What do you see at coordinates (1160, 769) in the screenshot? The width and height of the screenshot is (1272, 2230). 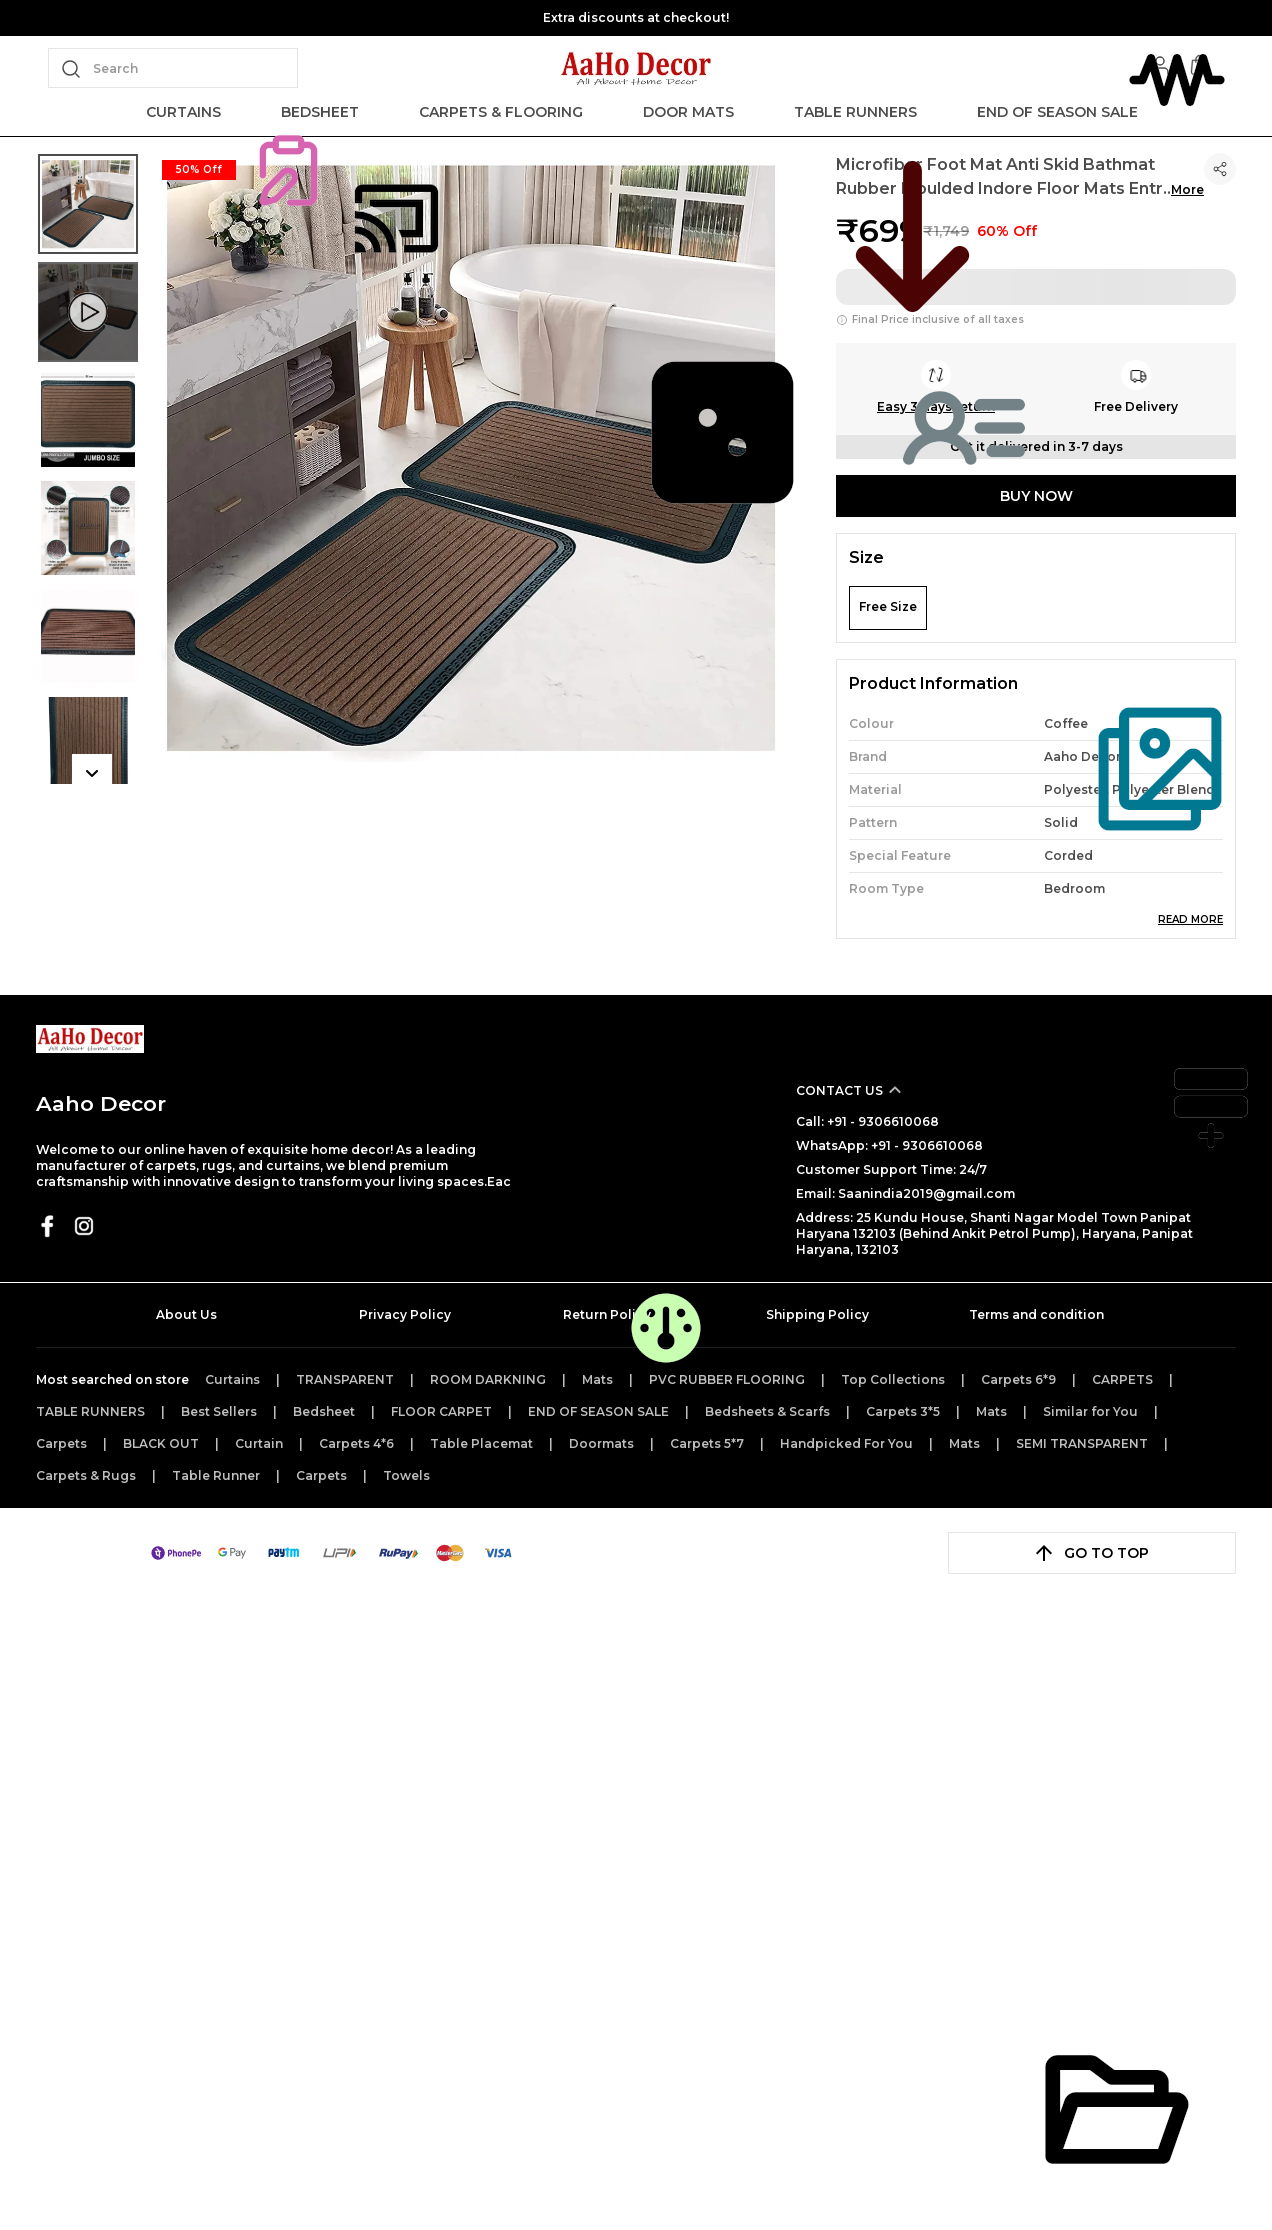 I see `view photo gallery` at bounding box center [1160, 769].